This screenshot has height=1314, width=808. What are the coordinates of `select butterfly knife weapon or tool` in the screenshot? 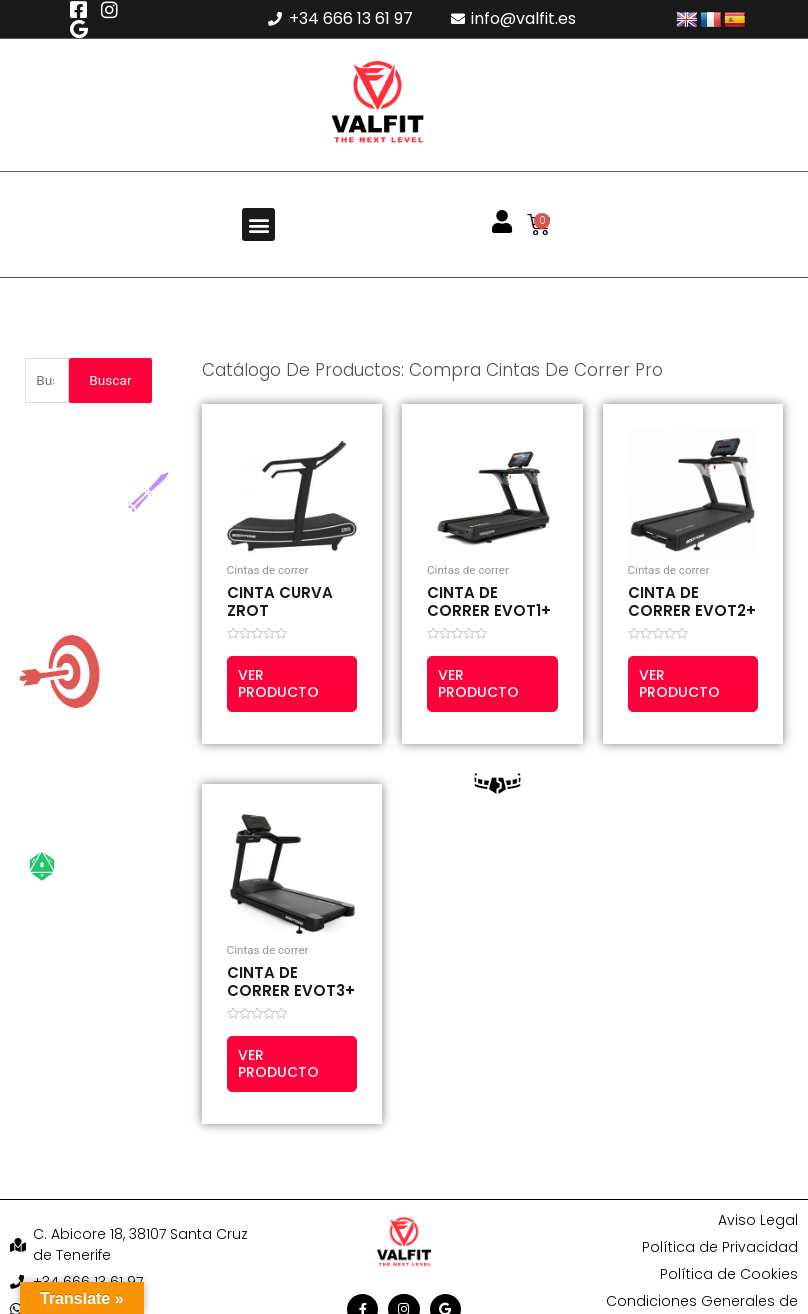 It's located at (148, 492).